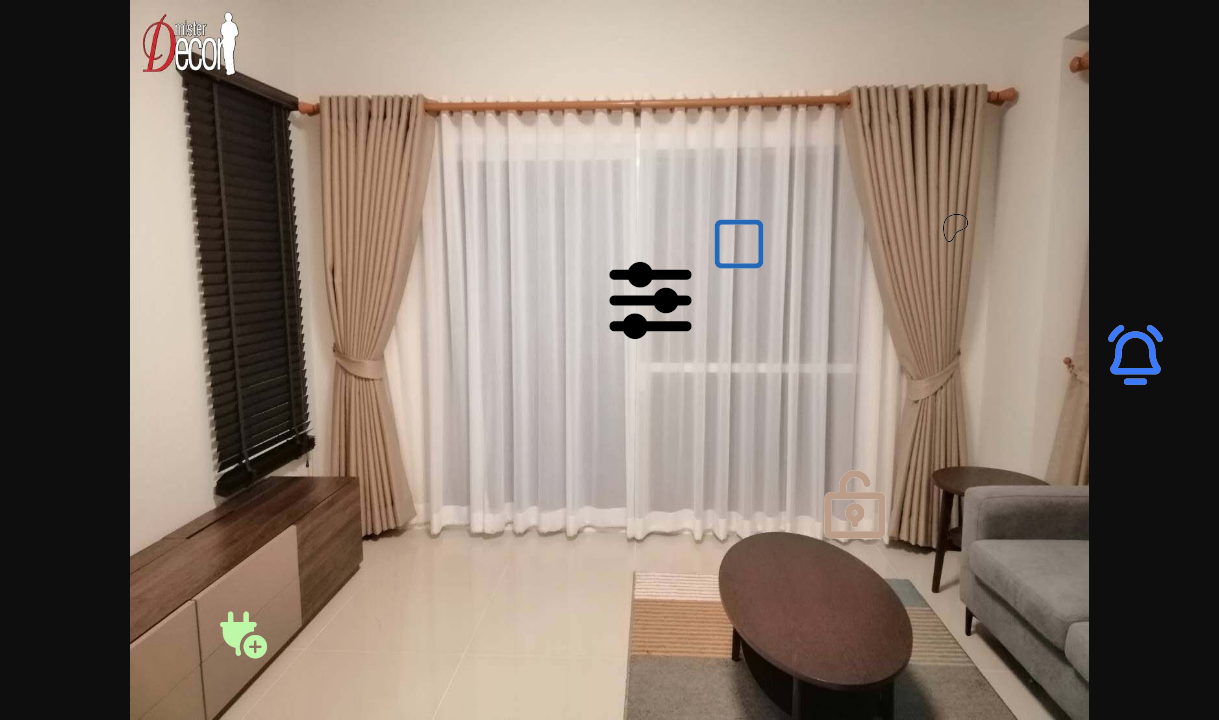 The image size is (1219, 720). I want to click on an unchecked checkbox or selection state, so click(739, 244).